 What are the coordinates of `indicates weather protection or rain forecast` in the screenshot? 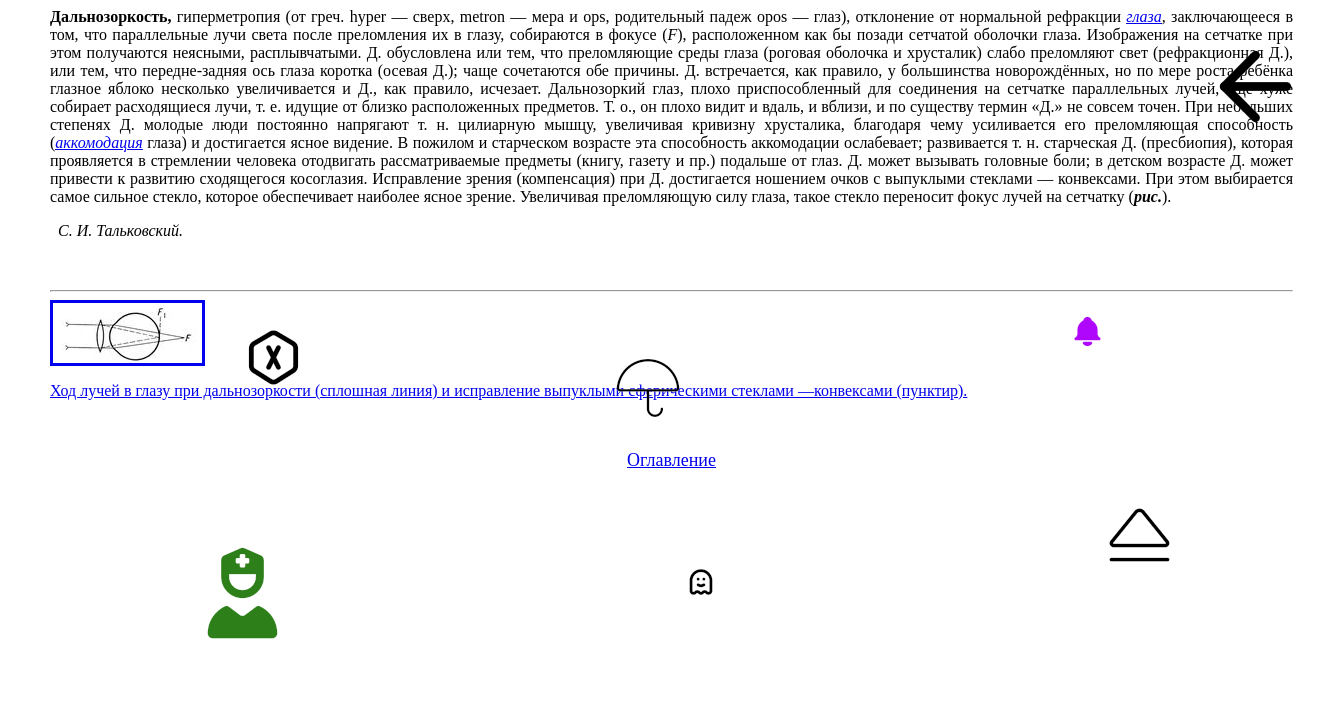 It's located at (648, 388).